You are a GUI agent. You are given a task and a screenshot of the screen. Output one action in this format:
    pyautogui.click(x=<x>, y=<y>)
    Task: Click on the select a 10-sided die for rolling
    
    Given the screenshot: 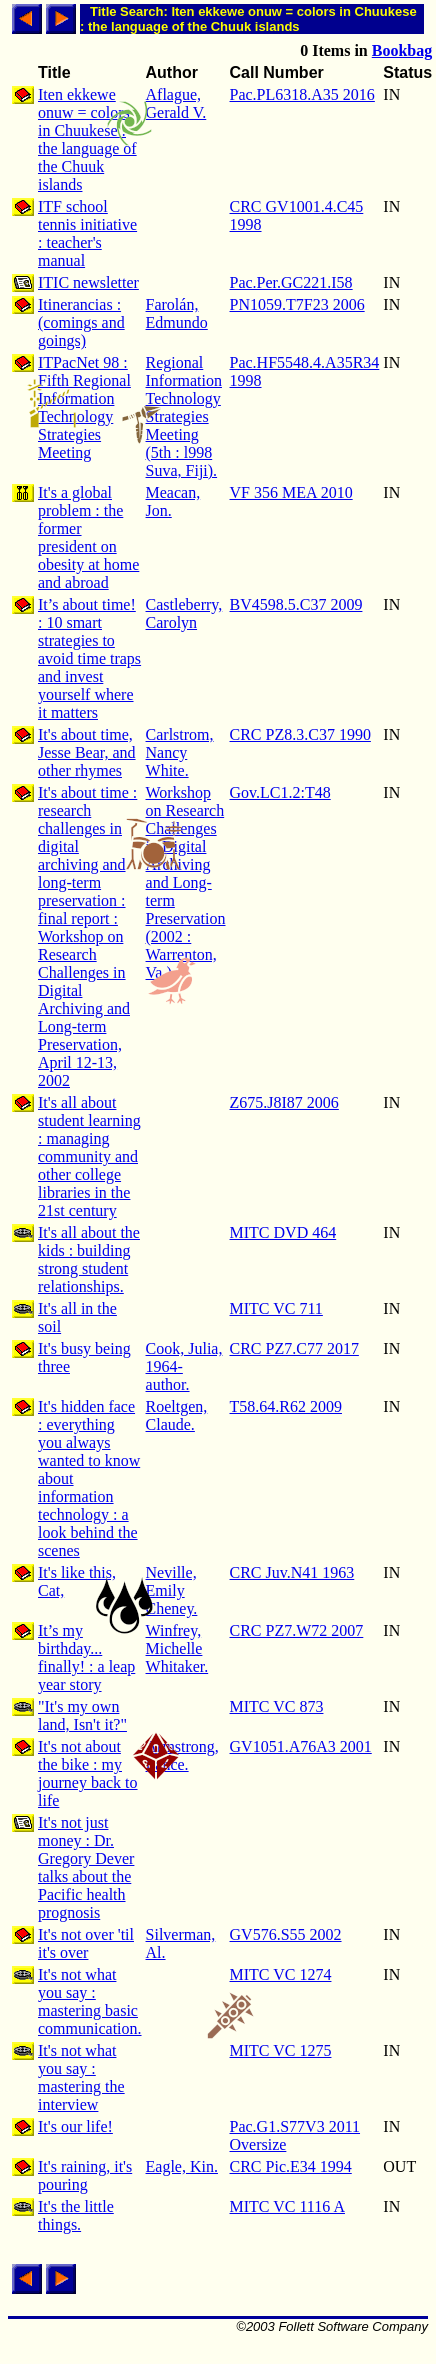 What is the action you would take?
    pyautogui.click(x=156, y=1756)
    